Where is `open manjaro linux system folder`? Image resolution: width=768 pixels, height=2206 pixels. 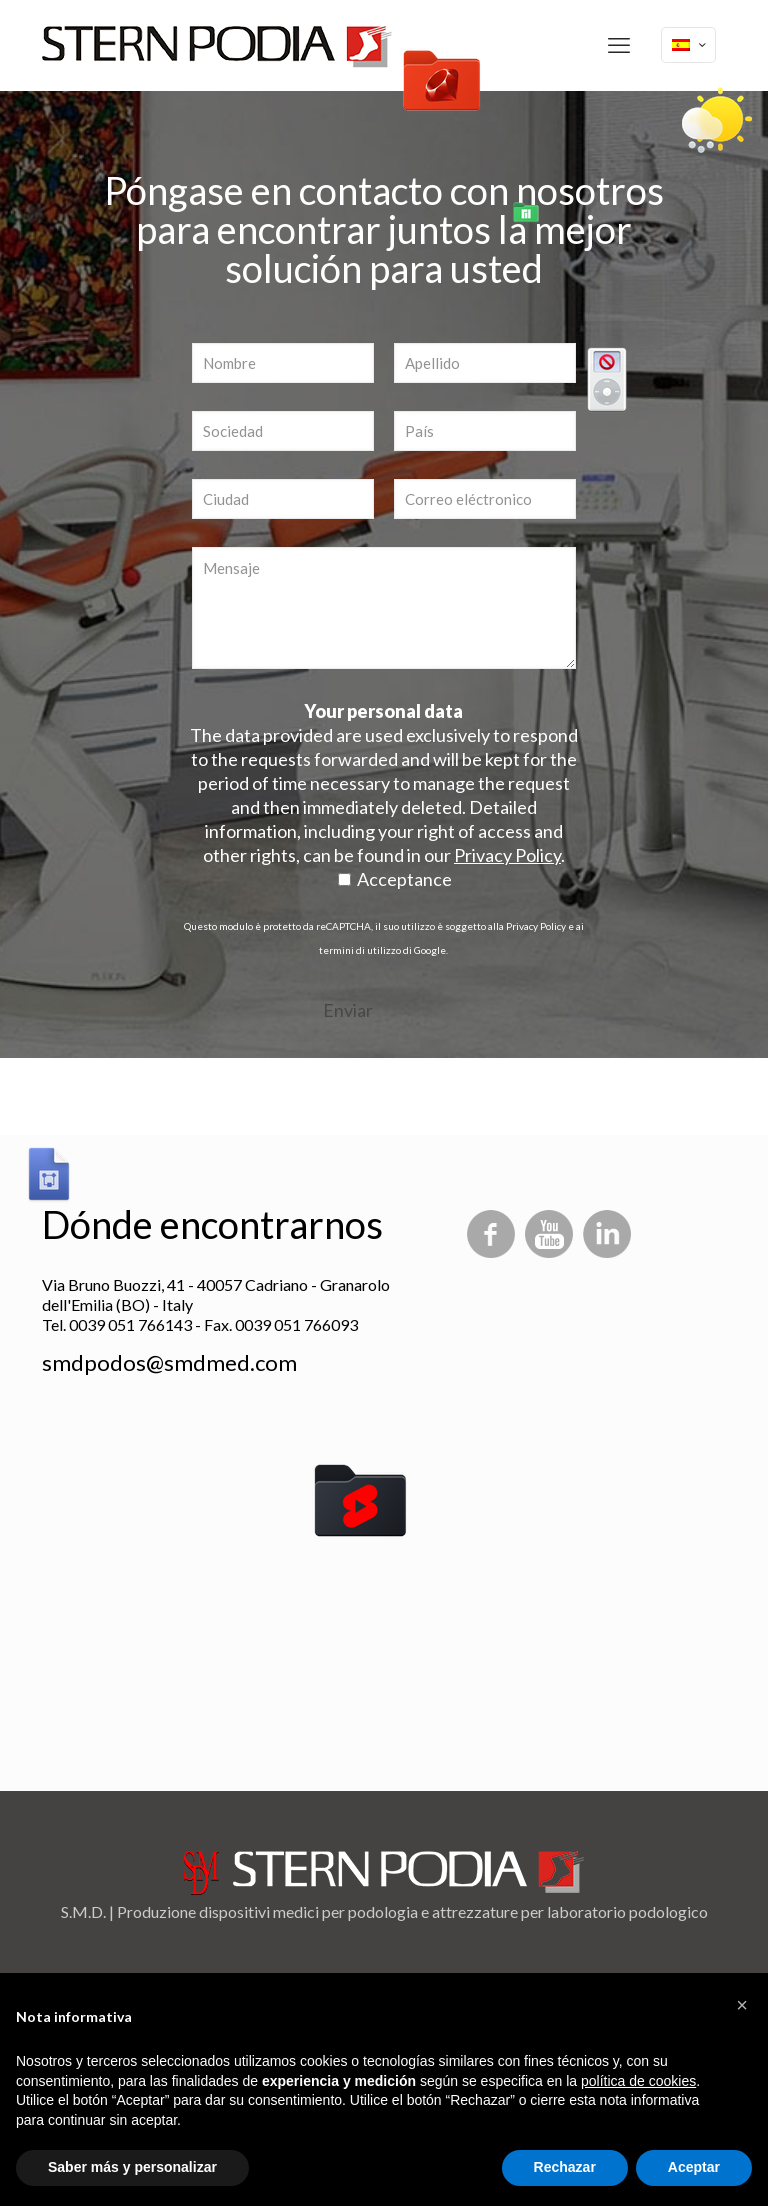 open manjaro linux system folder is located at coordinates (526, 213).